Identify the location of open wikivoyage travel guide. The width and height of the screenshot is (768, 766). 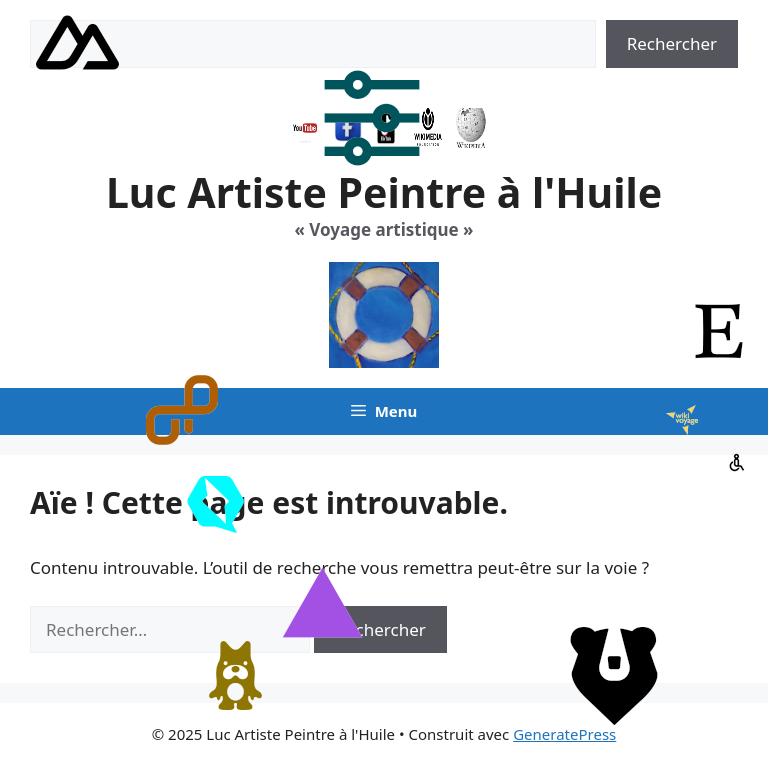
(682, 420).